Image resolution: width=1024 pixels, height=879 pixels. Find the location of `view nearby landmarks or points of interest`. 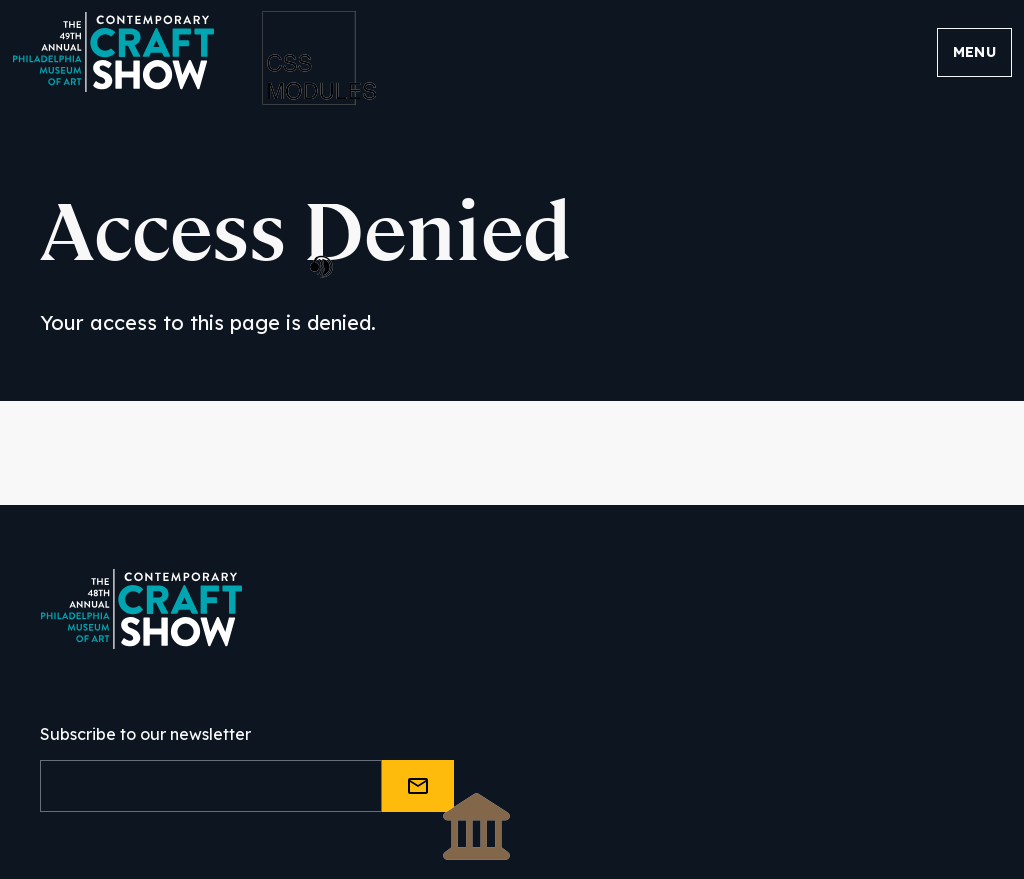

view nearby landmarks or points of interest is located at coordinates (476, 826).